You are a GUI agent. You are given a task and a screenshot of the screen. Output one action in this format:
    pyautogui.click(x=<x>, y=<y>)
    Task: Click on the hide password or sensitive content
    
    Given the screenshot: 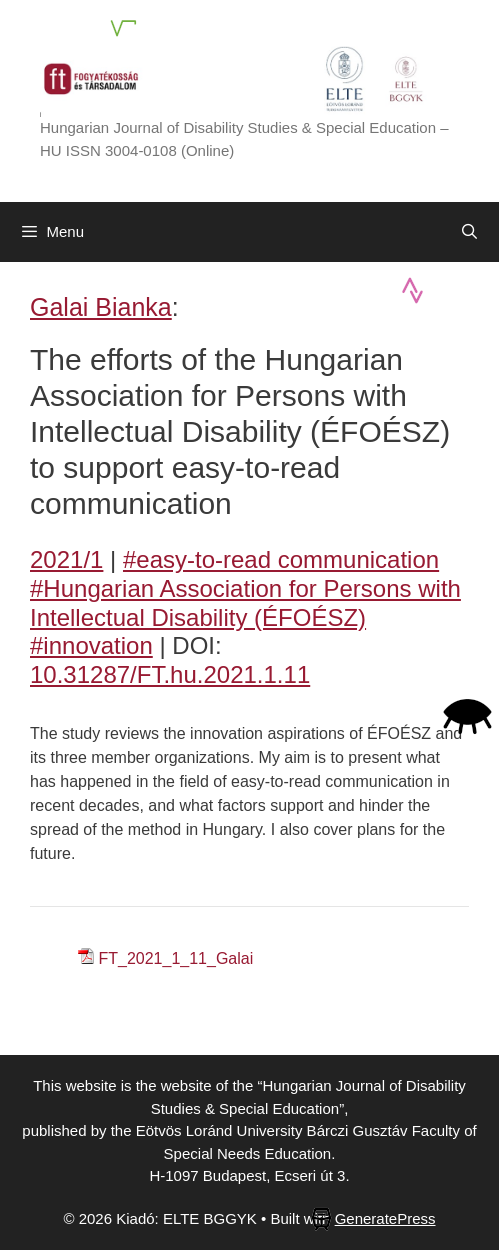 What is the action you would take?
    pyautogui.click(x=467, y=717)
    